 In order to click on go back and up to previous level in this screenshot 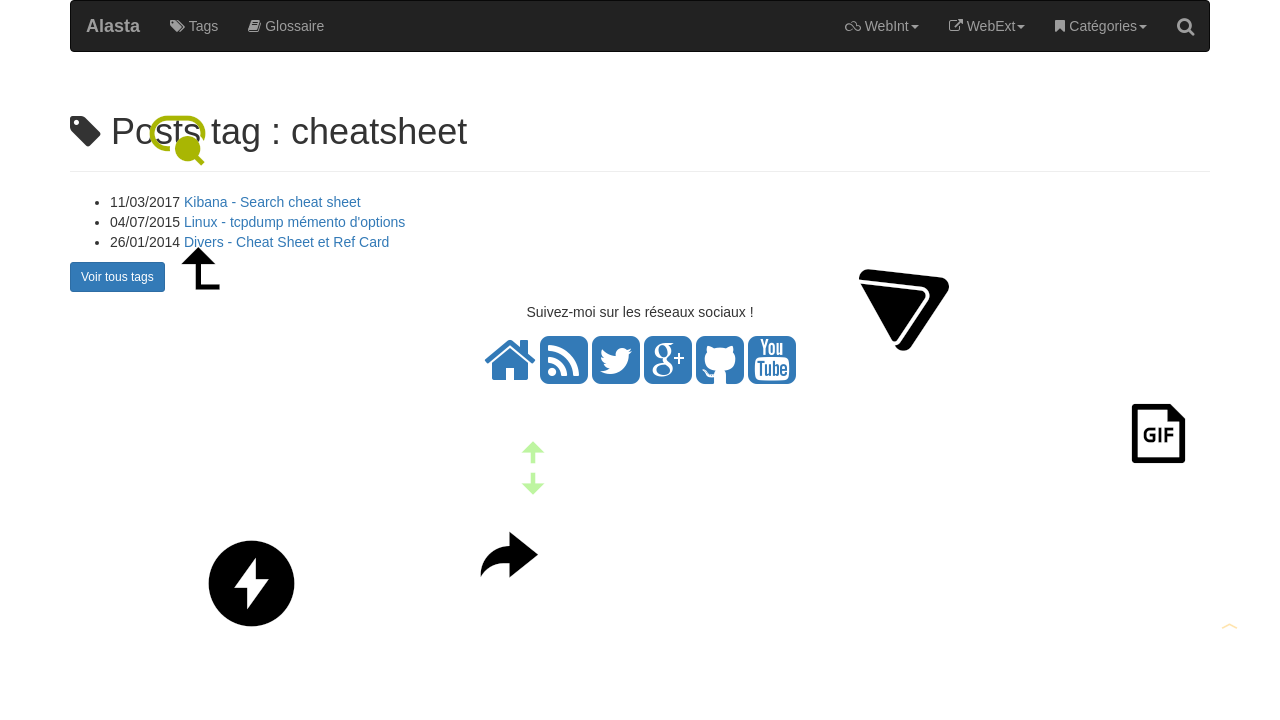, I will do `click(201, 271)`.